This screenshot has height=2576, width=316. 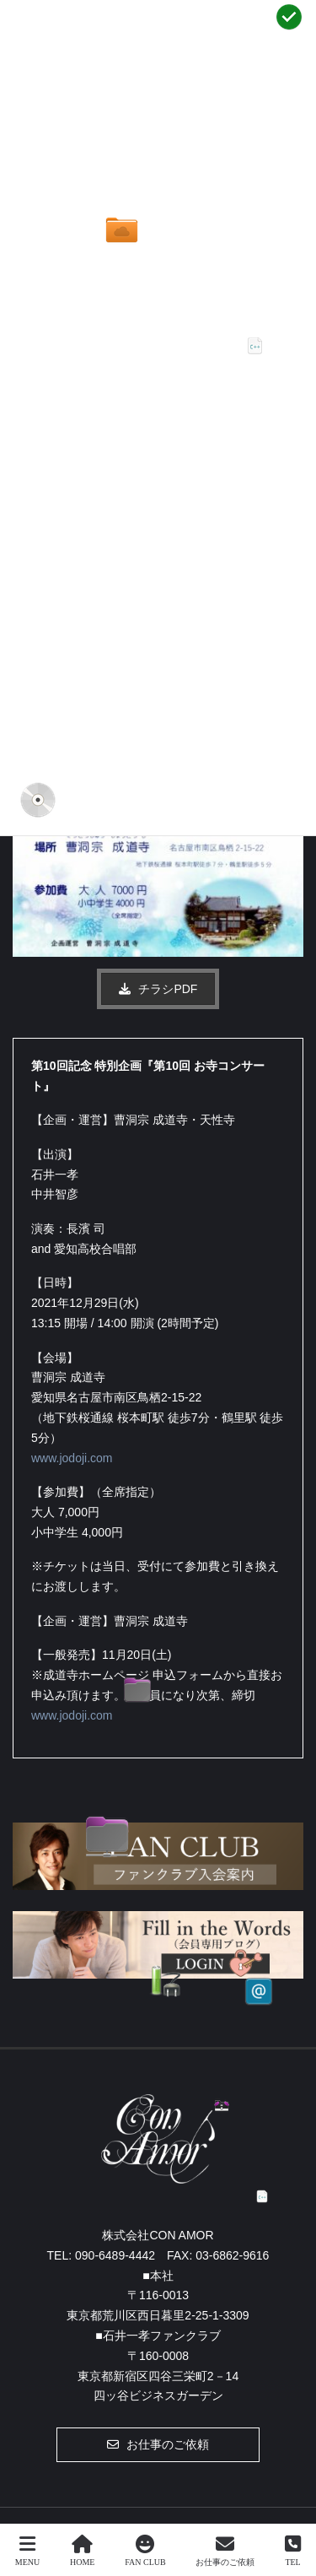 What do you see at coordinates (222, 2106) in the screenshot?
I see `open pokémon master ball themed folder` at bounding box center [222, 2106].